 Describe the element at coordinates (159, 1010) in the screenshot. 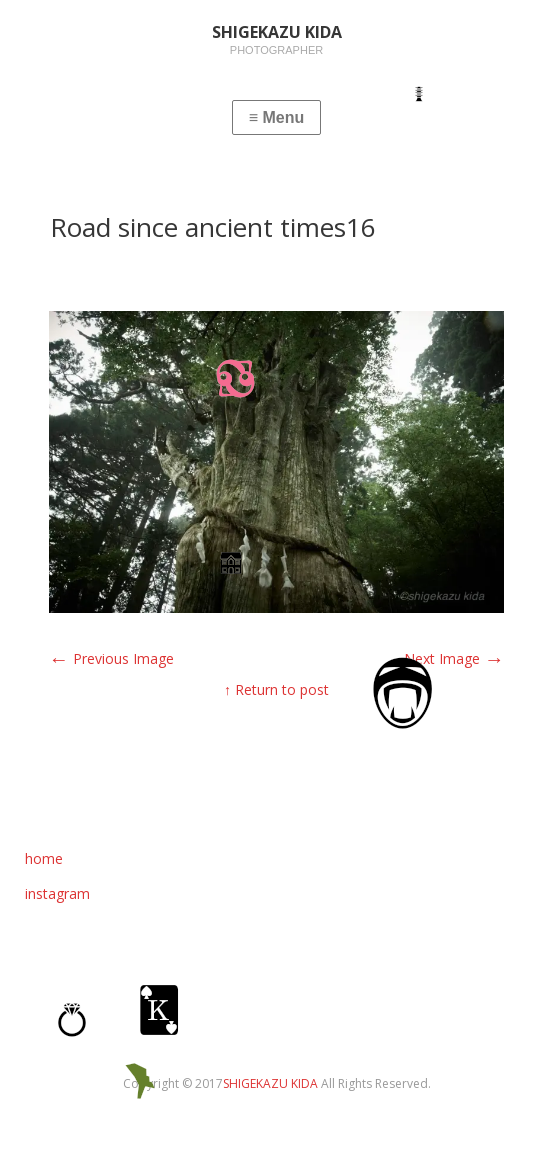

I see `king of spades playing card` at that location.